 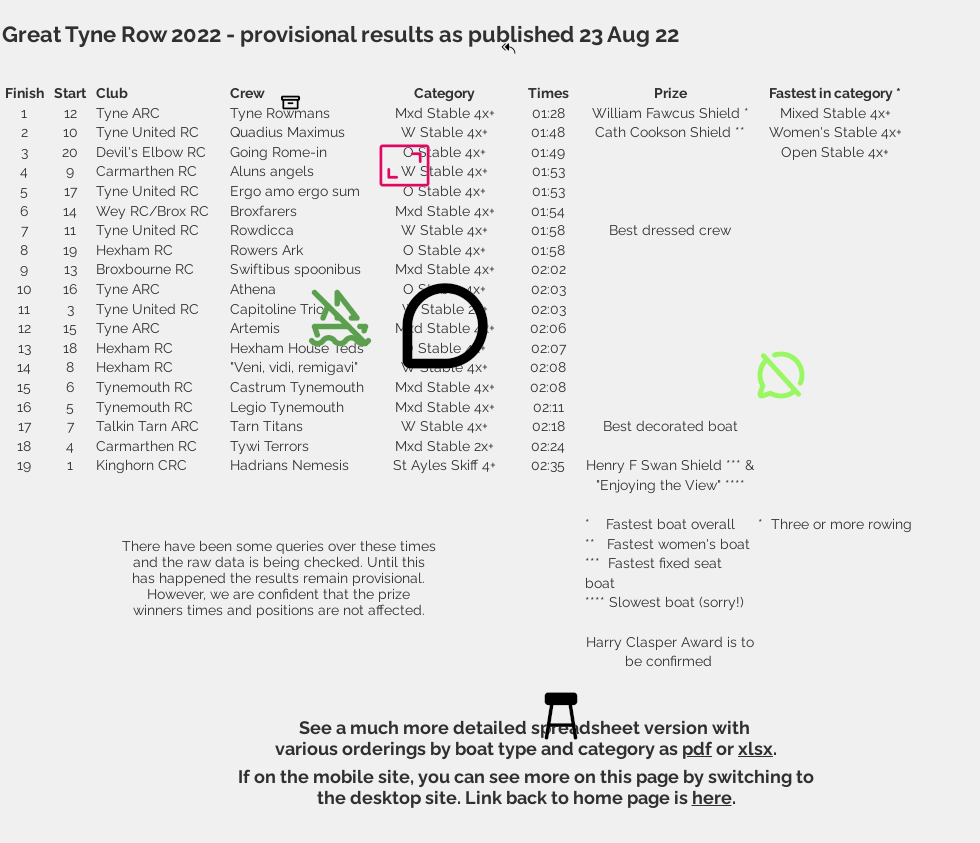 I want to click on open chat or messaging, so click(x=443, y=327).